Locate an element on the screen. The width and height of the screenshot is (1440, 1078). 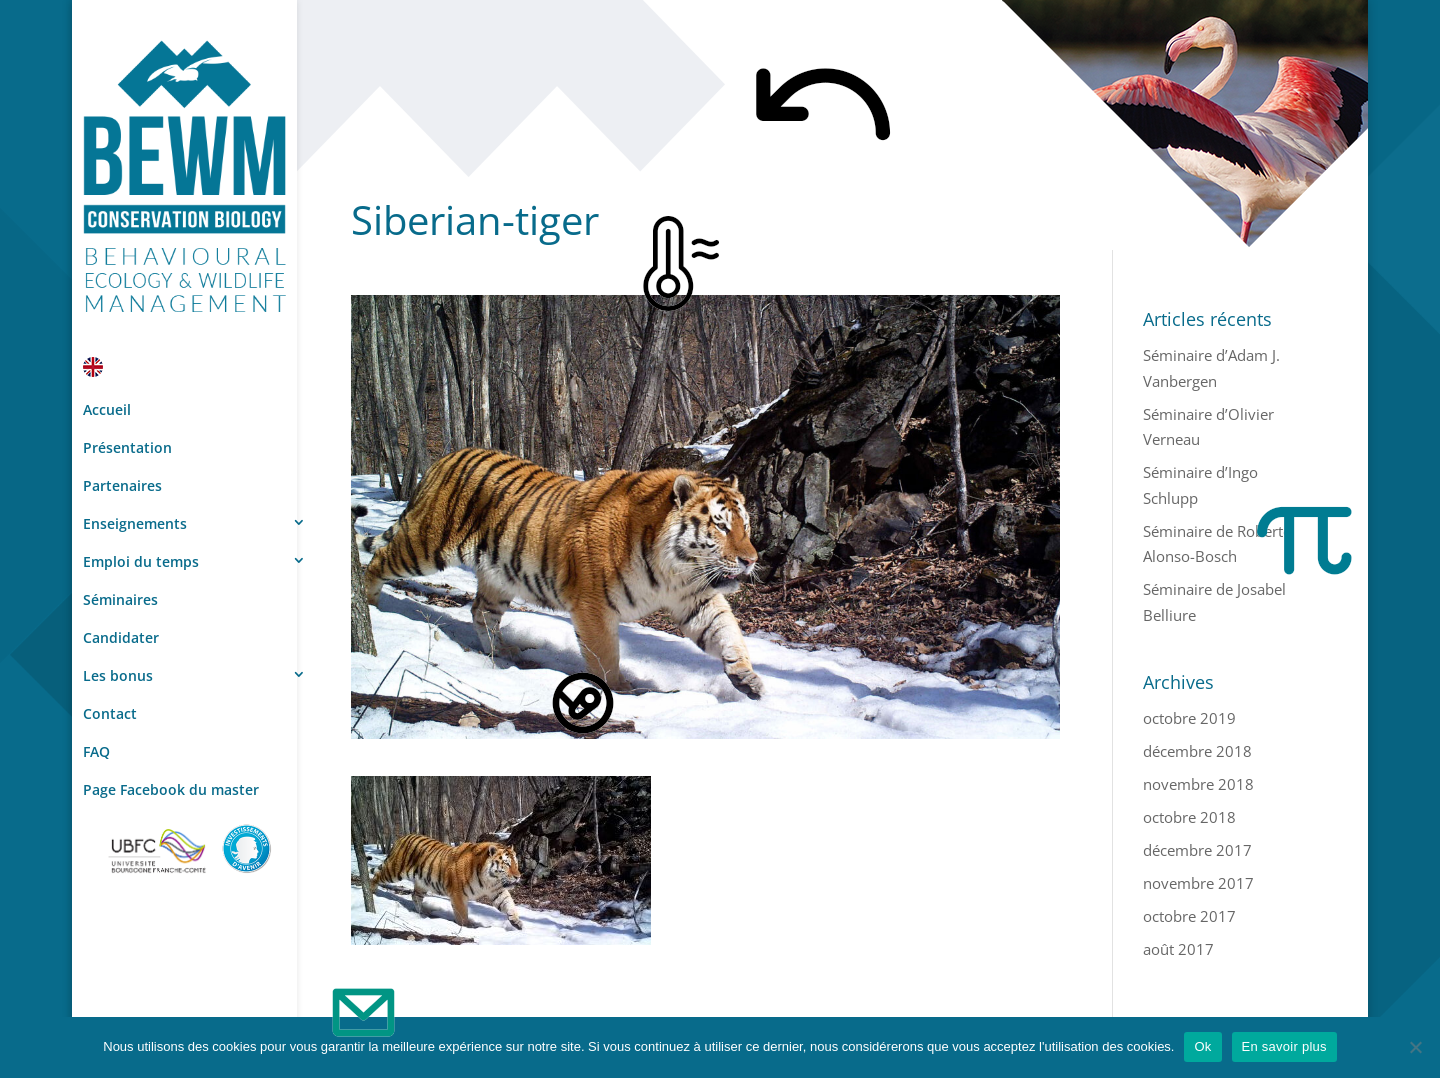
open steam gaming platform is located at coordinates (583, 703).